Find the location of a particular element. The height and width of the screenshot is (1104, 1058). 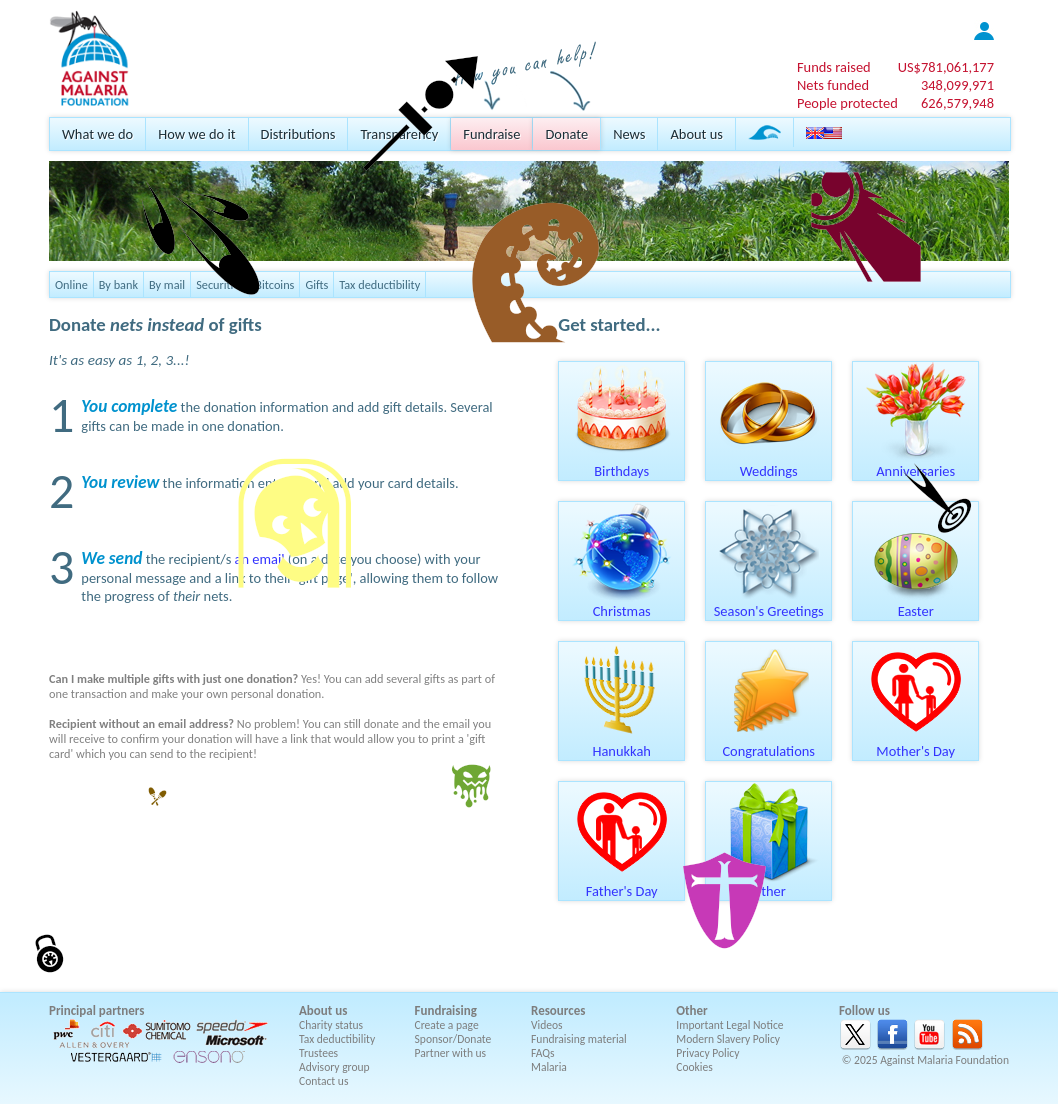

launch or throw a bowling ball in gameplay is located at coordinates (866, 227).